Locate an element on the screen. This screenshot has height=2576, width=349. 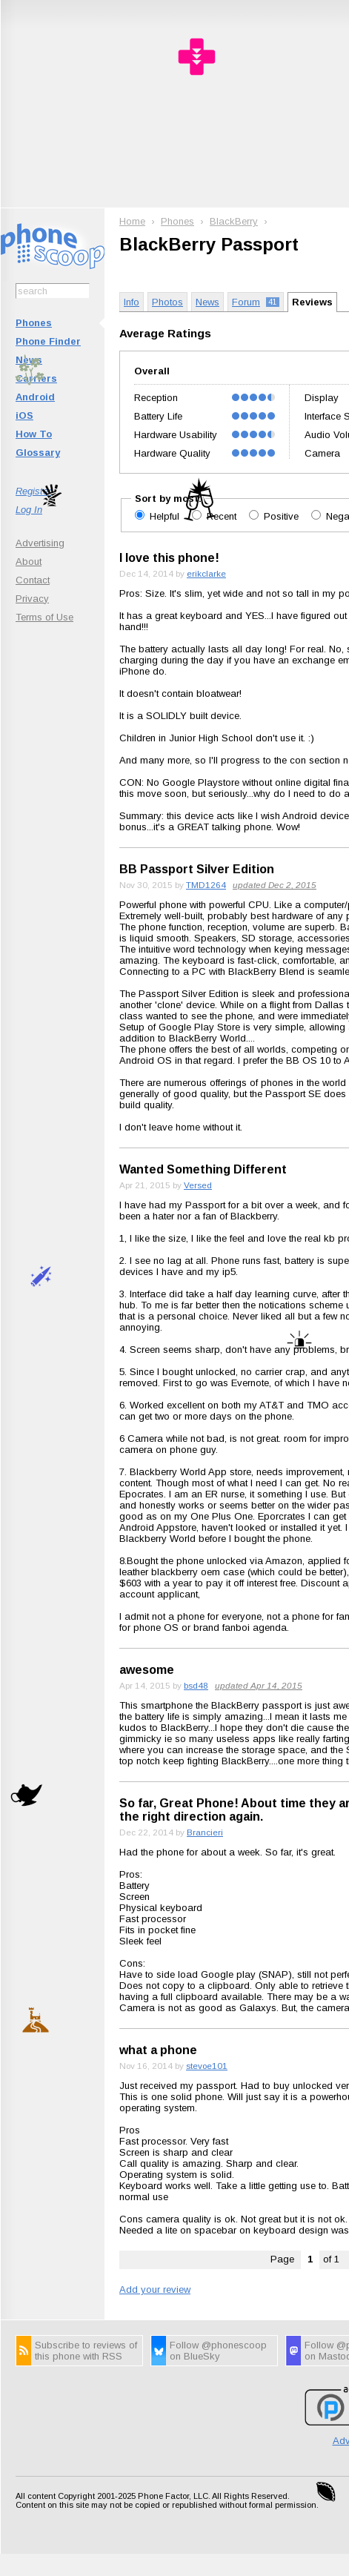
access first aid or injury reporting is located at coordinates (52, 495).